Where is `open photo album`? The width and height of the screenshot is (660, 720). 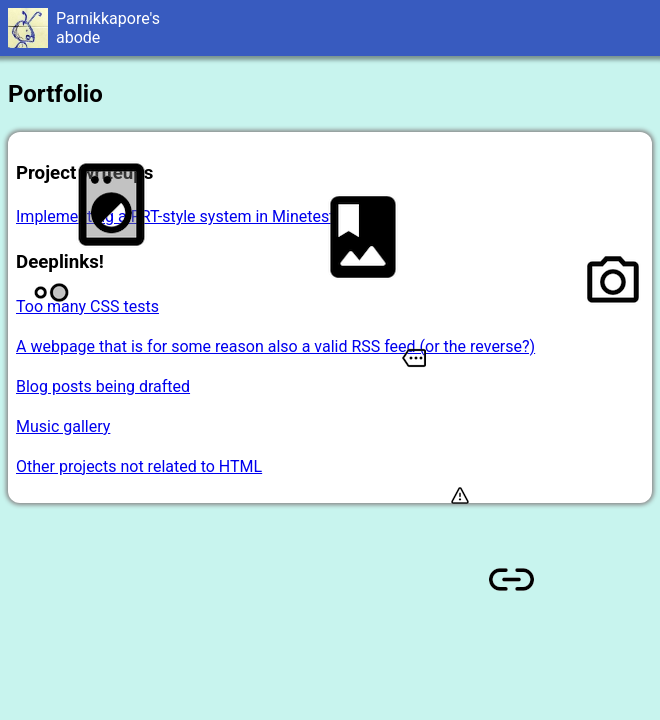 open photo album is located at coordinates (363, 237).